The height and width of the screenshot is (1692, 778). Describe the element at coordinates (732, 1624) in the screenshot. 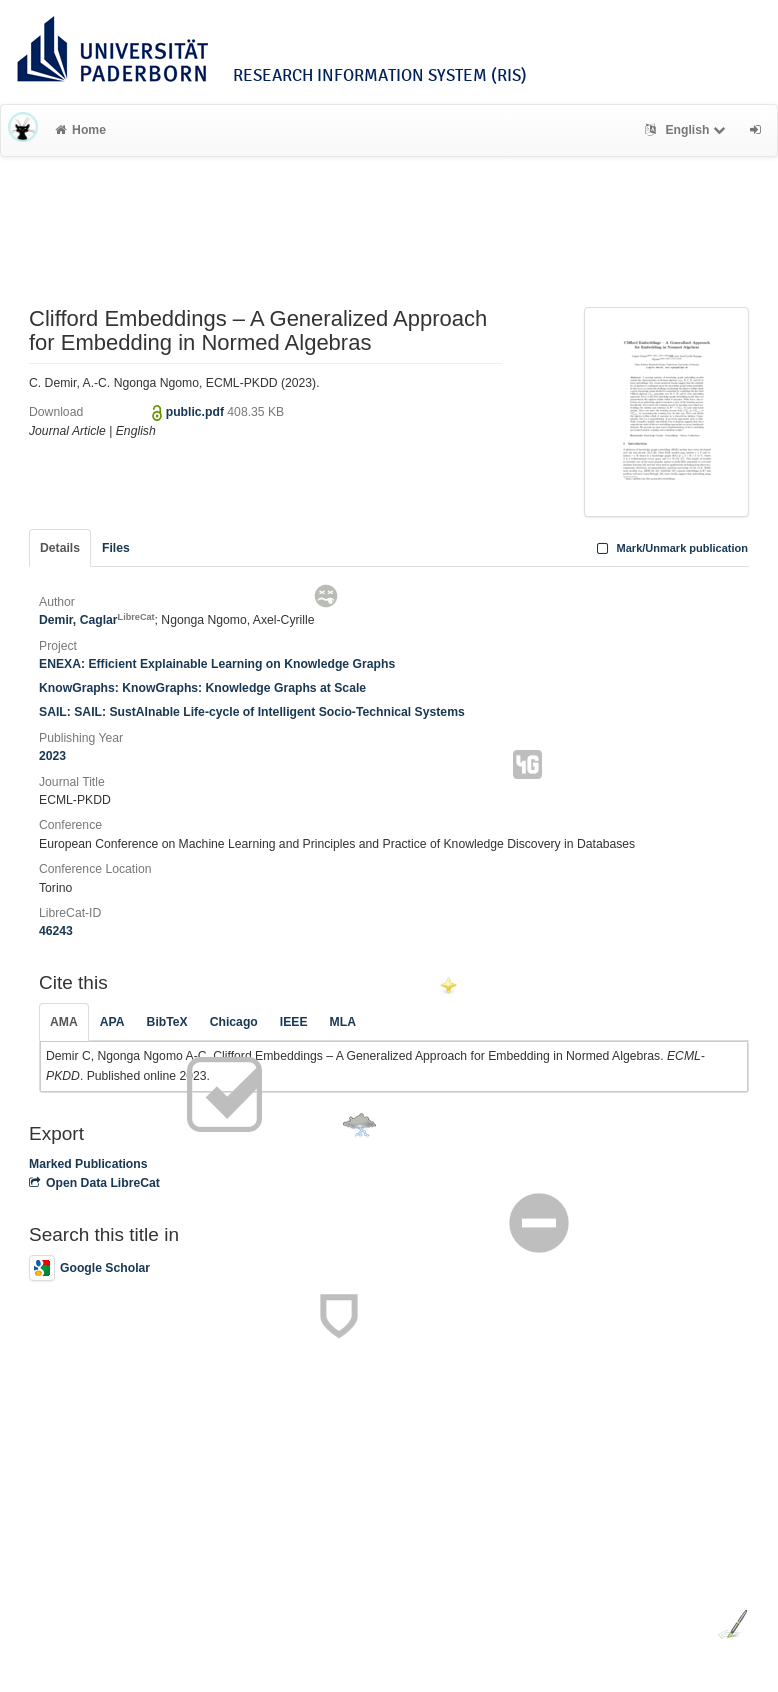

I see `switch text direction to right-to-left` at that location.